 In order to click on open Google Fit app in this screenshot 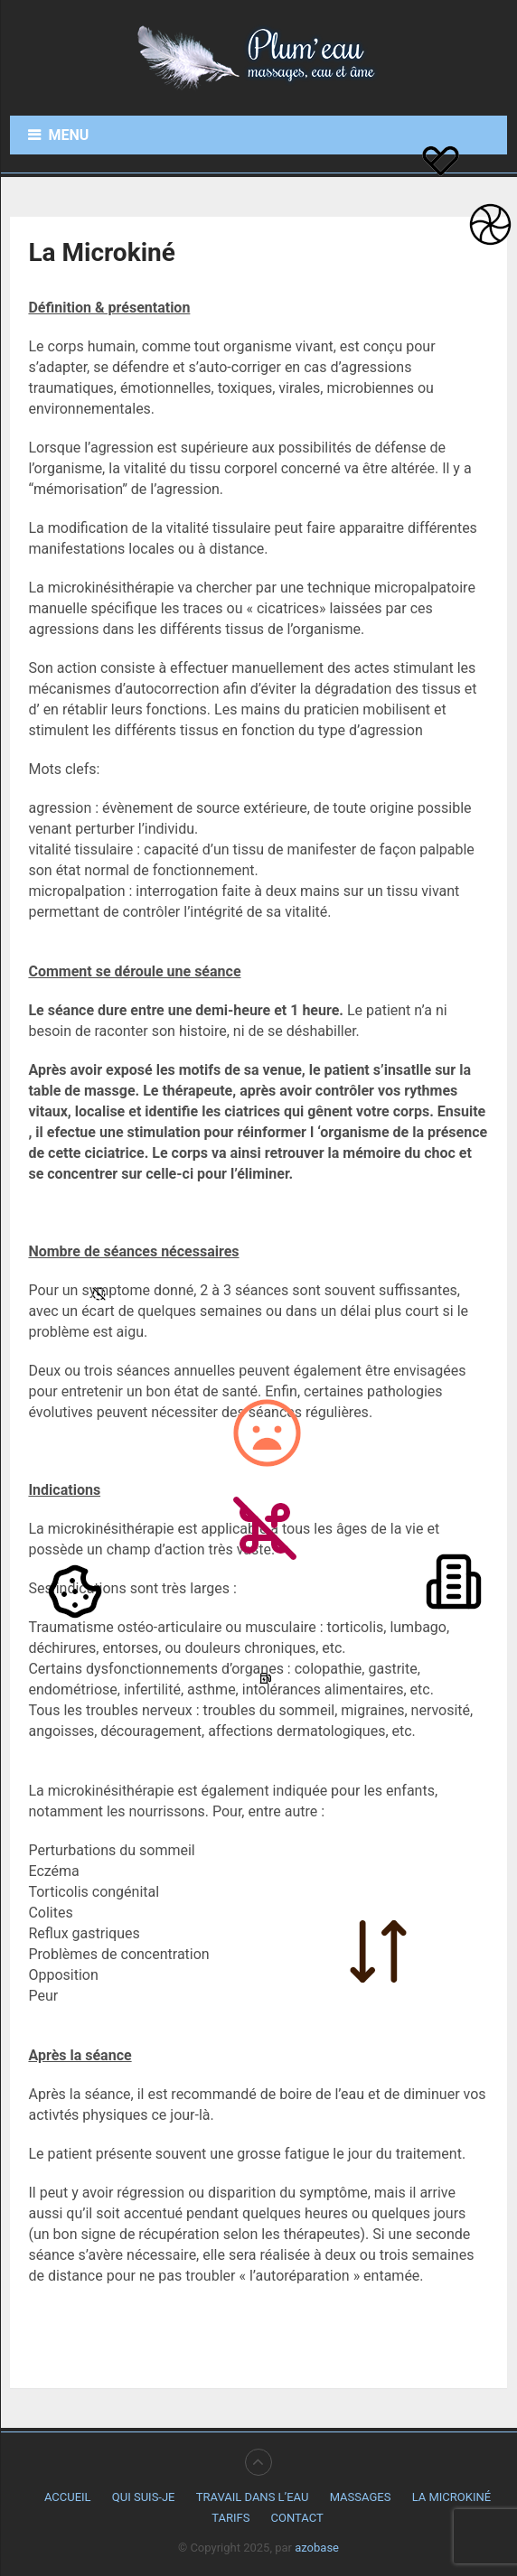, I will do `click(440, 160)`.